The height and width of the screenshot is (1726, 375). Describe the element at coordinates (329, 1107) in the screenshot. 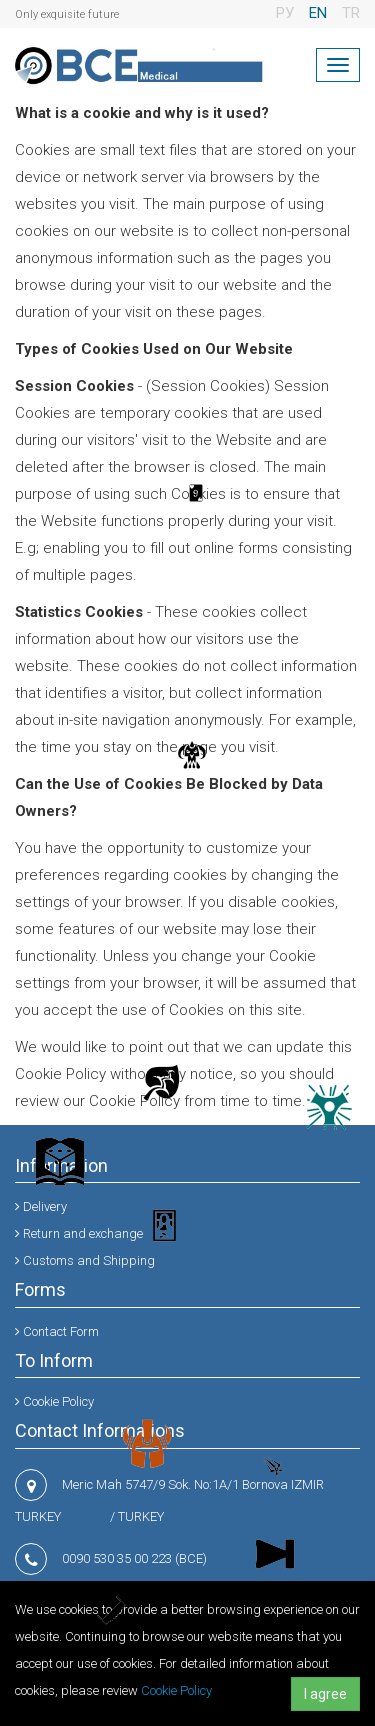

I see `view rare or legendary item details` at that location.